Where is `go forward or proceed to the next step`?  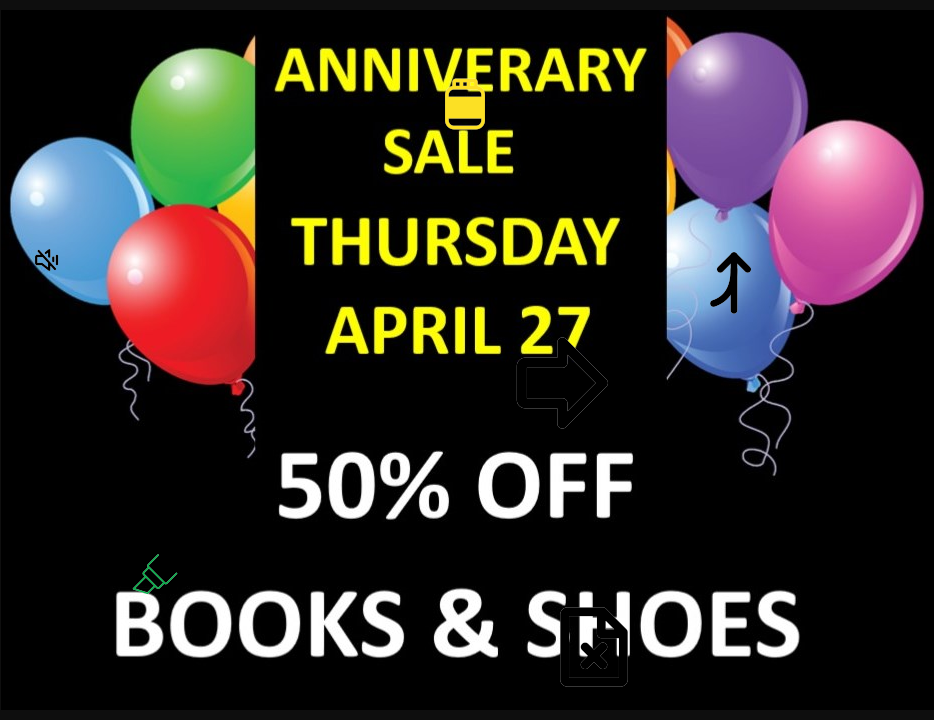
go forward or proceed to the next step is located at coordinates (559, 383).